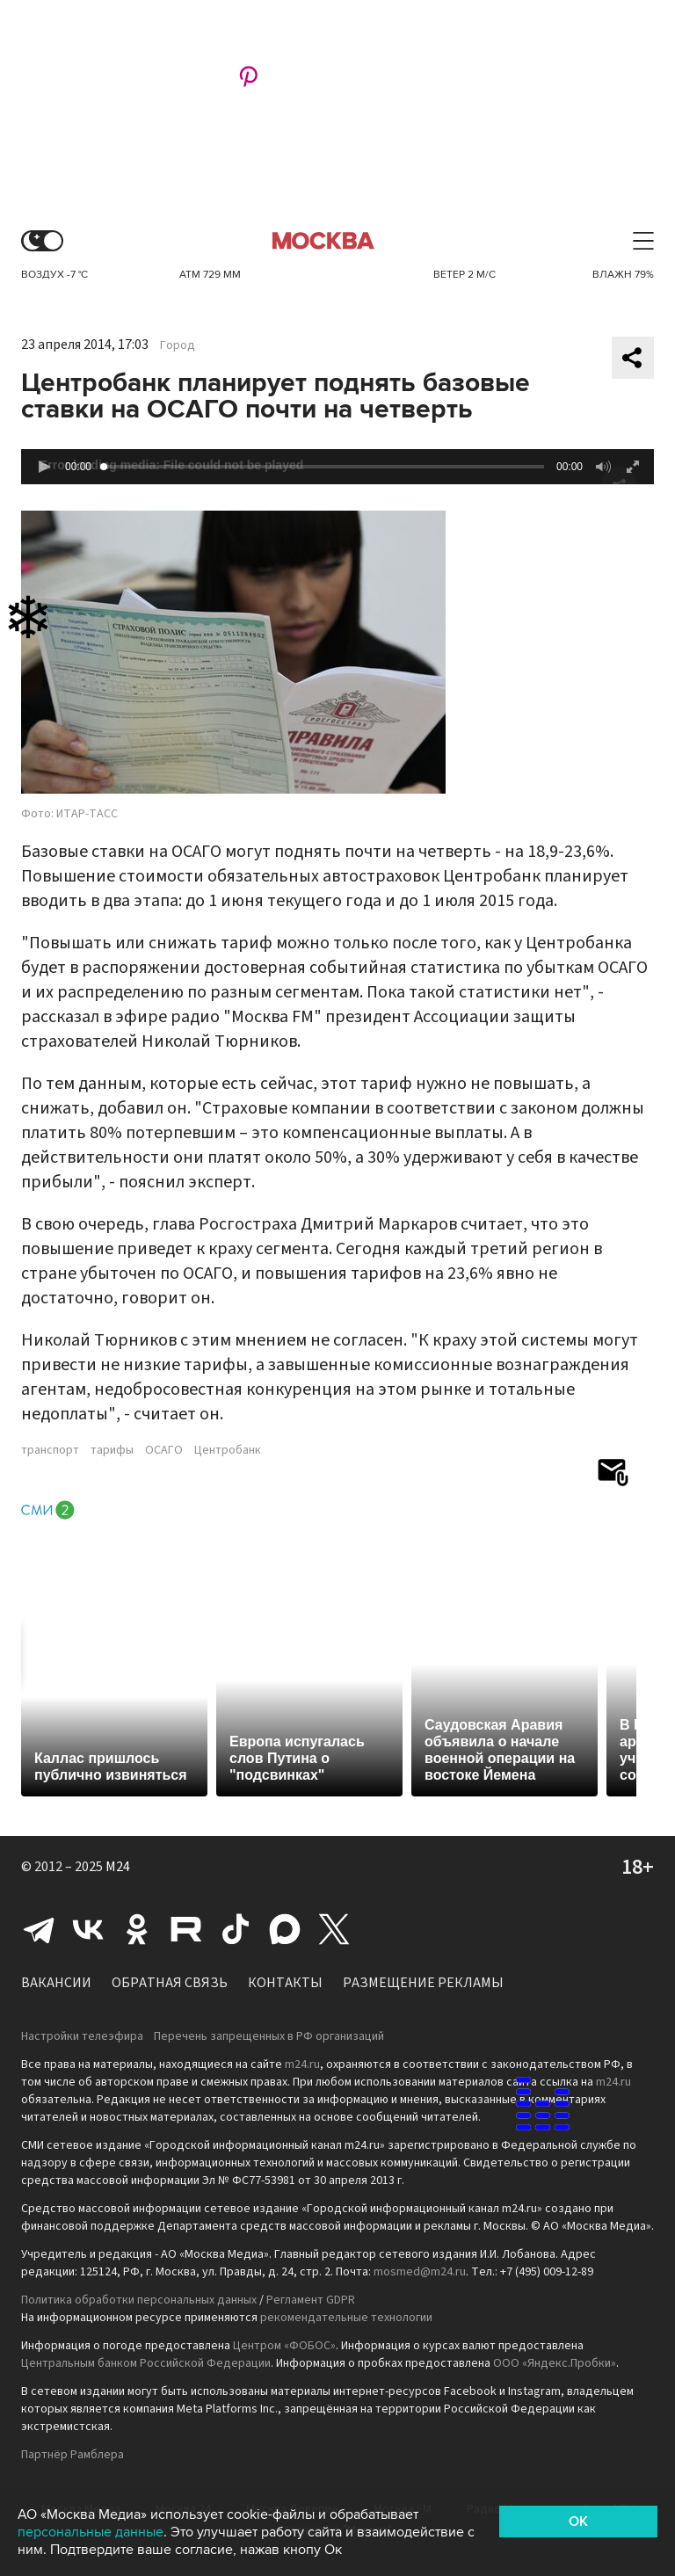 The height and width of the screenshot is (2576, 675). I want to click on view column chart or bar graph data, so click(542, 2103).